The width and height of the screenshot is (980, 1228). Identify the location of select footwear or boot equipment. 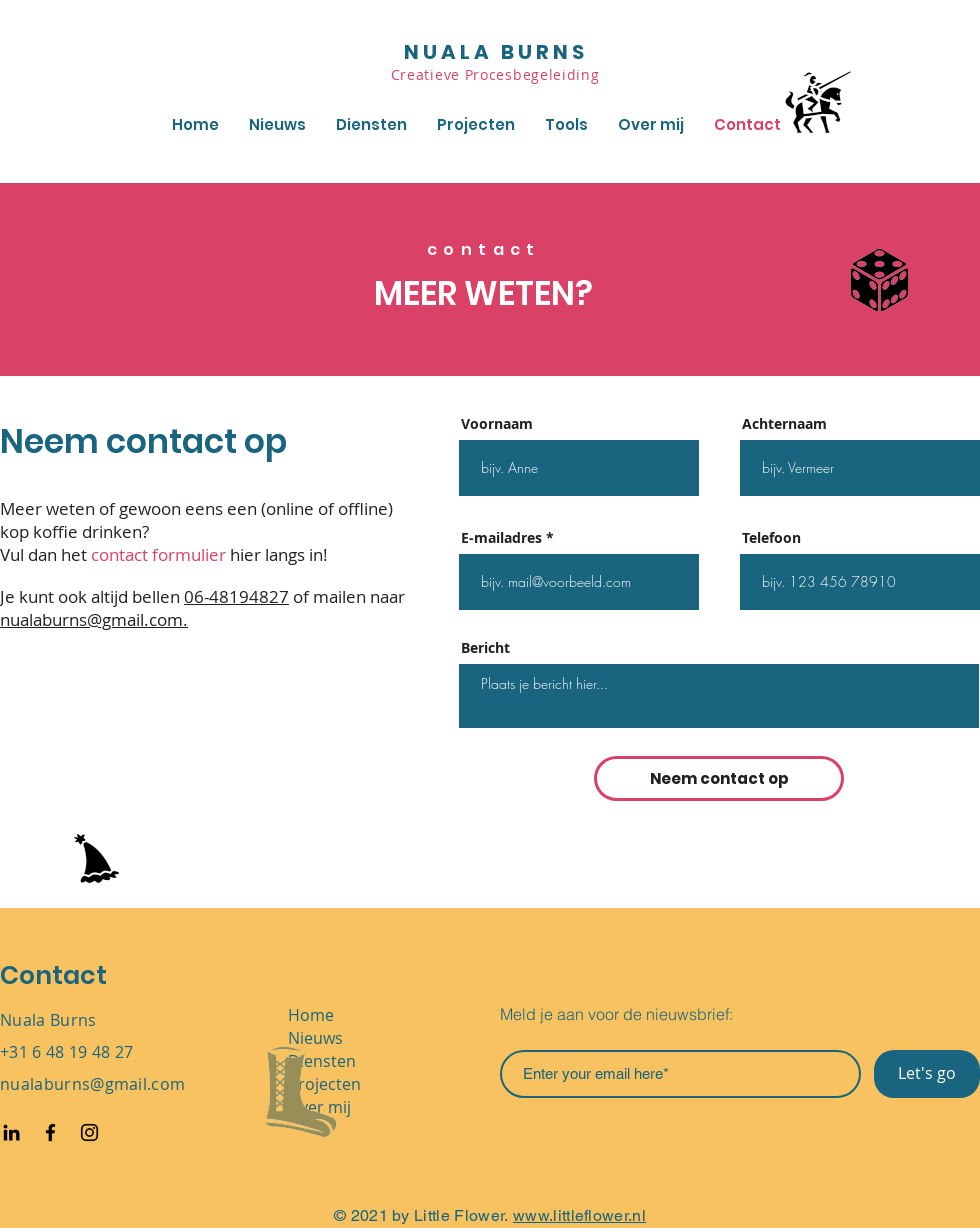
(301, 1092).